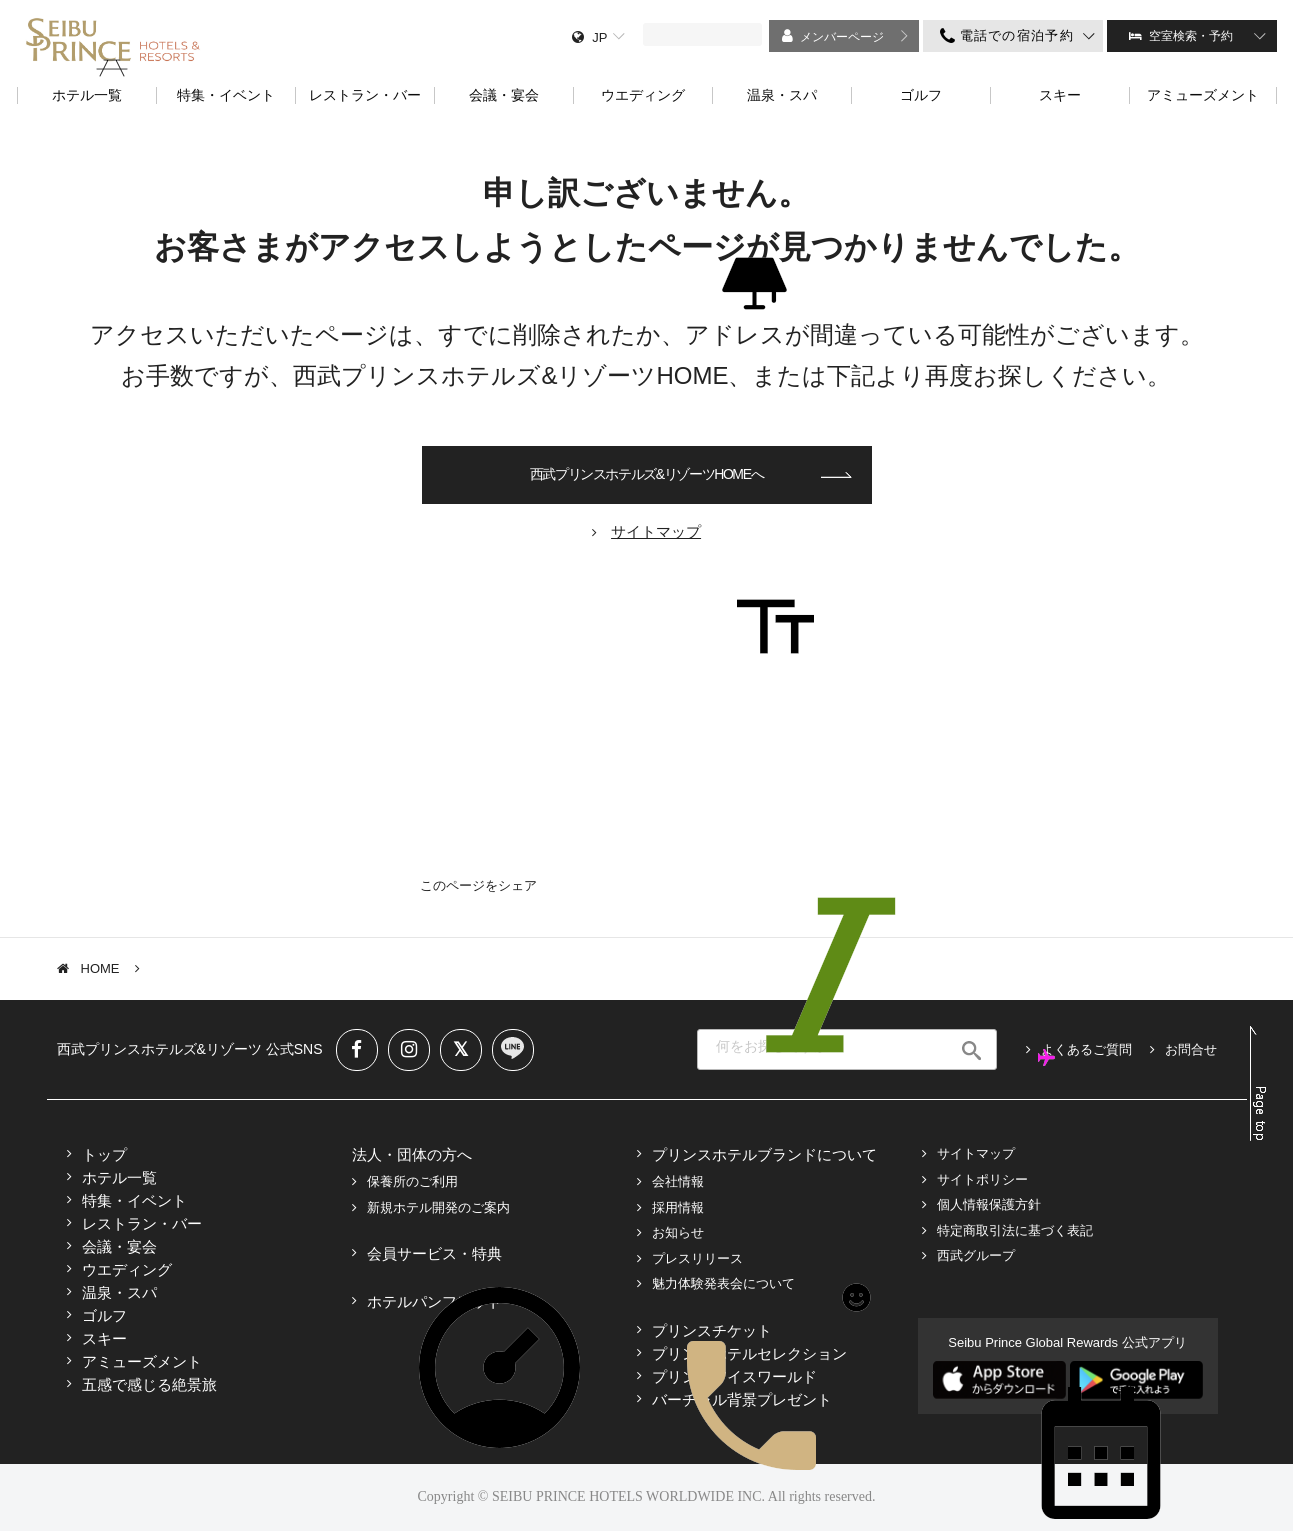 The height and width of the screenshot is (1531, 1293). What do you see at coordinates (1046, 1057) in the screenshot?
I see `enable airplane mode` at bounding box center [1046, 1057].